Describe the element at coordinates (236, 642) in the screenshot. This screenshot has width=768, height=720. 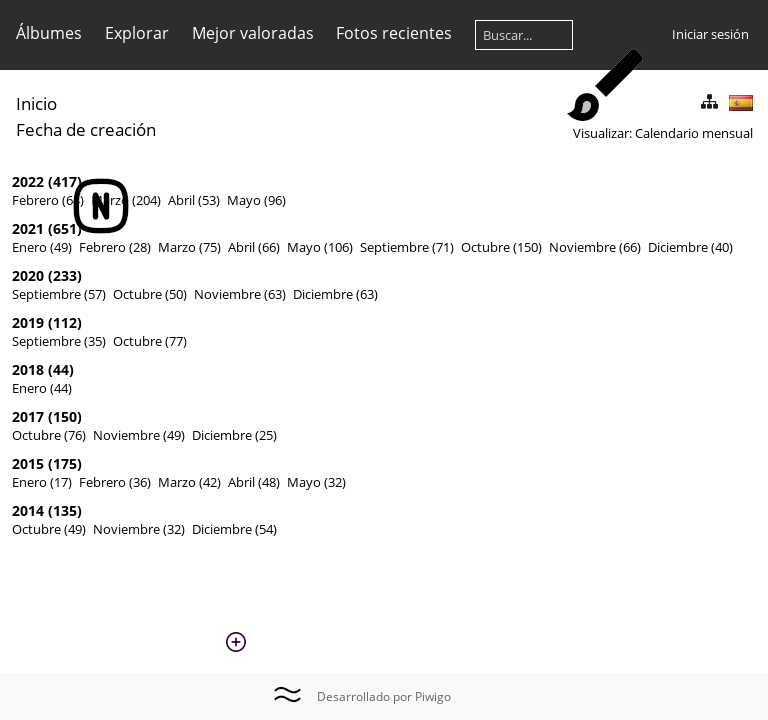
I see `add a new item` at that location.